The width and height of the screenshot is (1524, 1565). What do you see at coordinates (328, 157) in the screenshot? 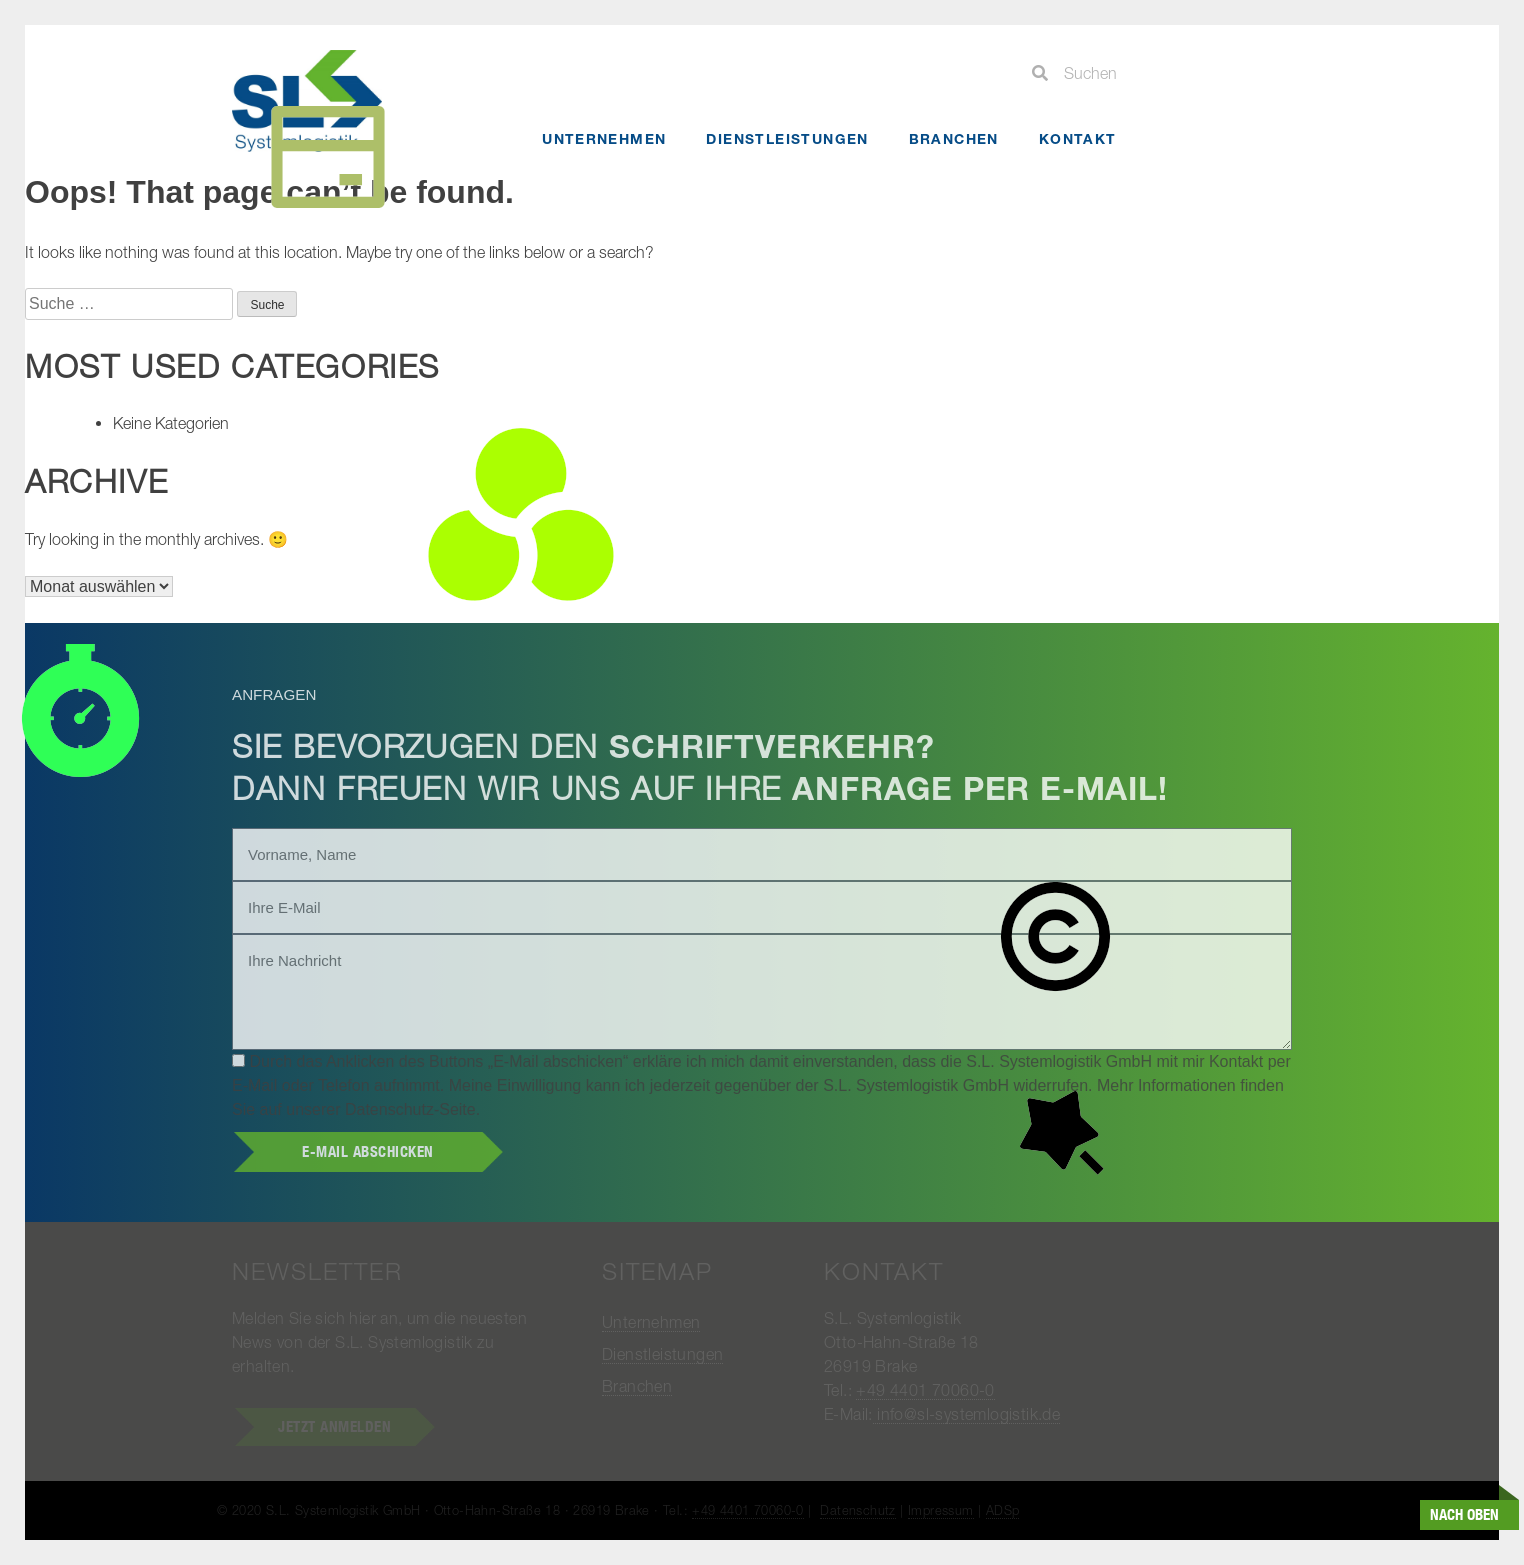
I see `manage payment methods` at bounding box center [328, 157].